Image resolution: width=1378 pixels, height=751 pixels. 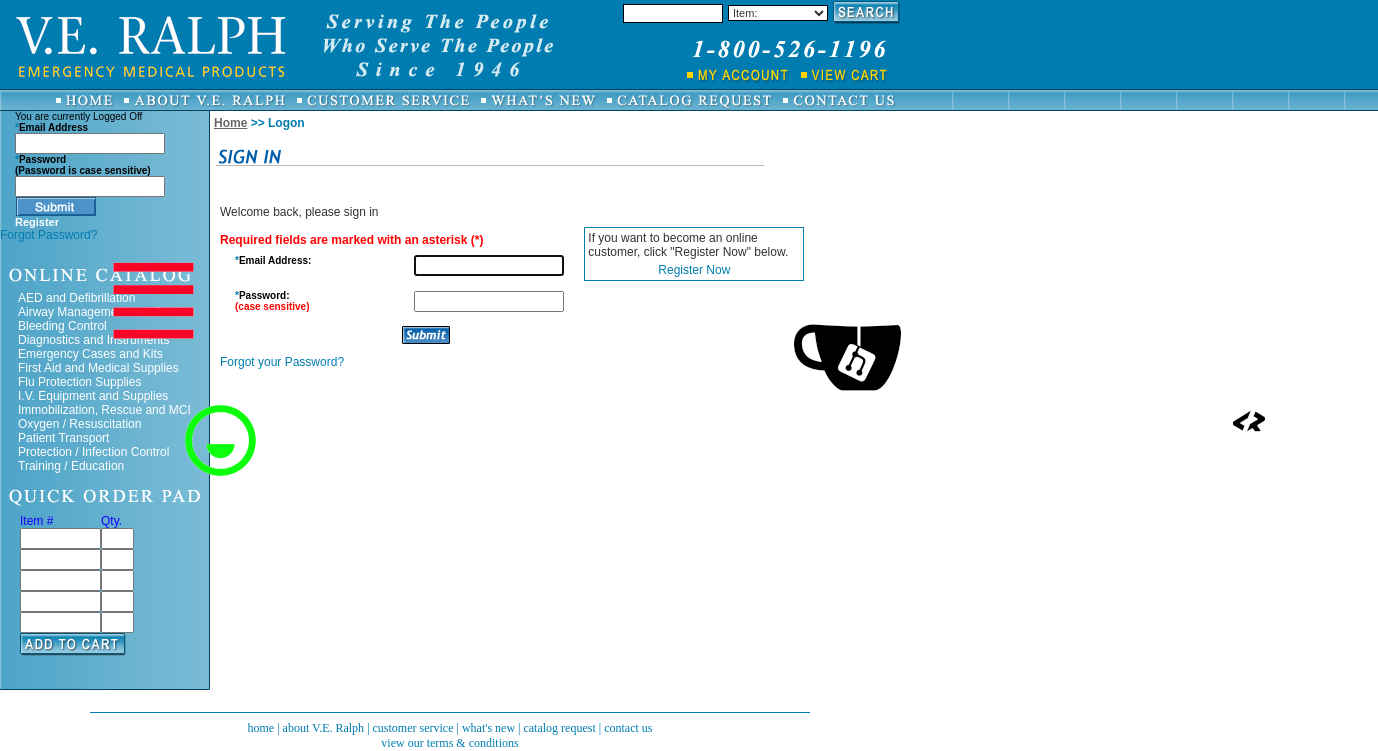 I want to click on justify text alignment, so click(x=153, y=298).